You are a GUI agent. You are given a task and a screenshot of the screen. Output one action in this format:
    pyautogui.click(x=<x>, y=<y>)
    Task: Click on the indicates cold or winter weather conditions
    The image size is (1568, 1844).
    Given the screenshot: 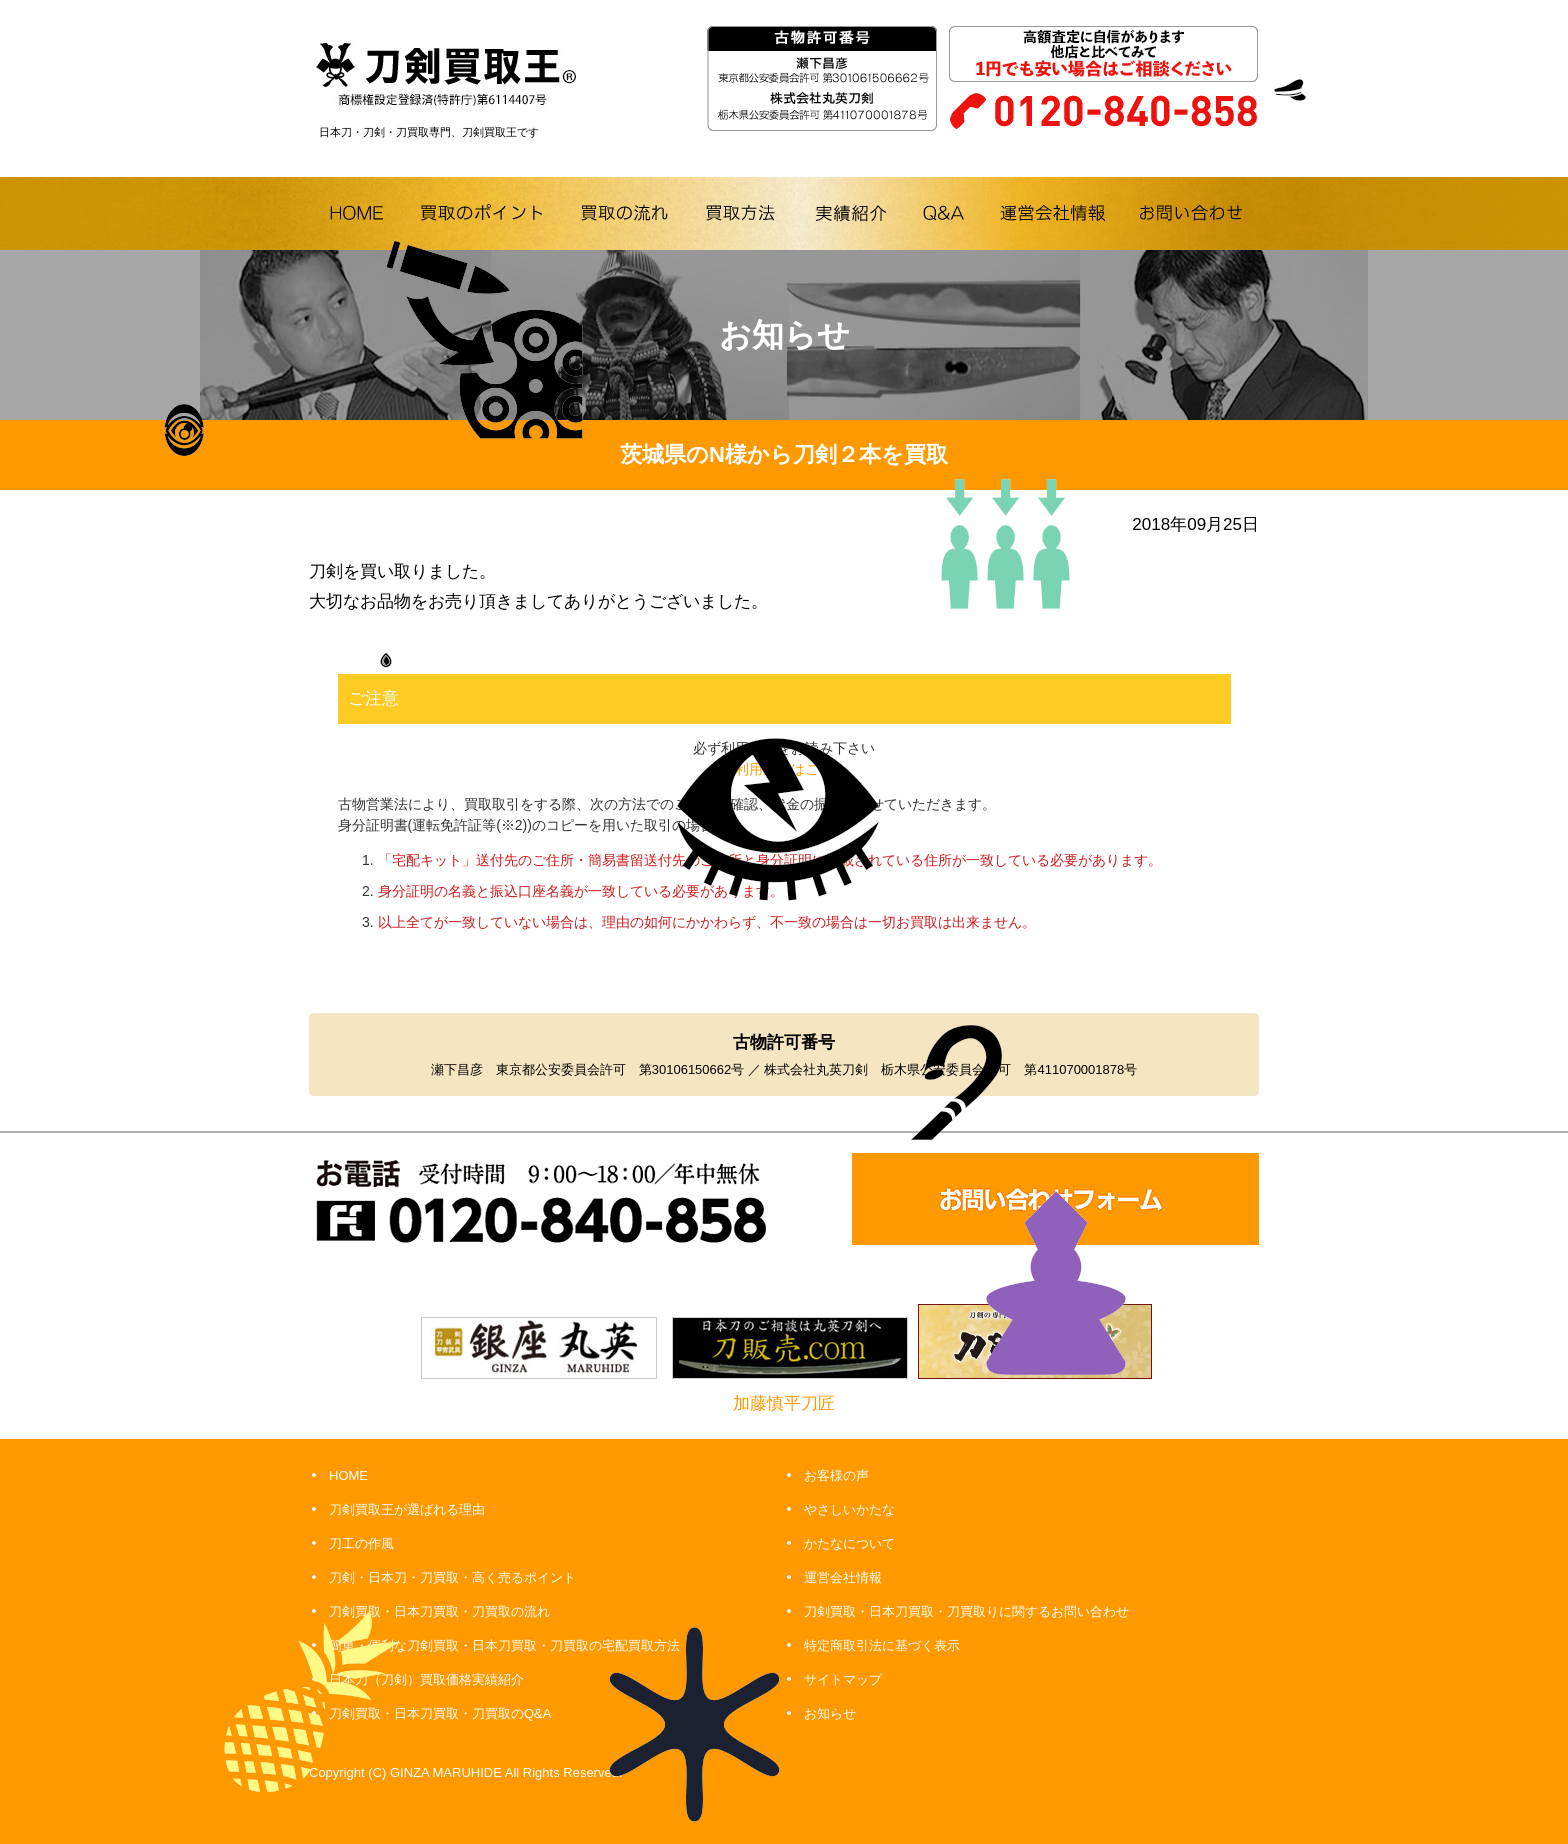 What is the action you would take?
    pyautogui.click(x=694, y=1724)
    